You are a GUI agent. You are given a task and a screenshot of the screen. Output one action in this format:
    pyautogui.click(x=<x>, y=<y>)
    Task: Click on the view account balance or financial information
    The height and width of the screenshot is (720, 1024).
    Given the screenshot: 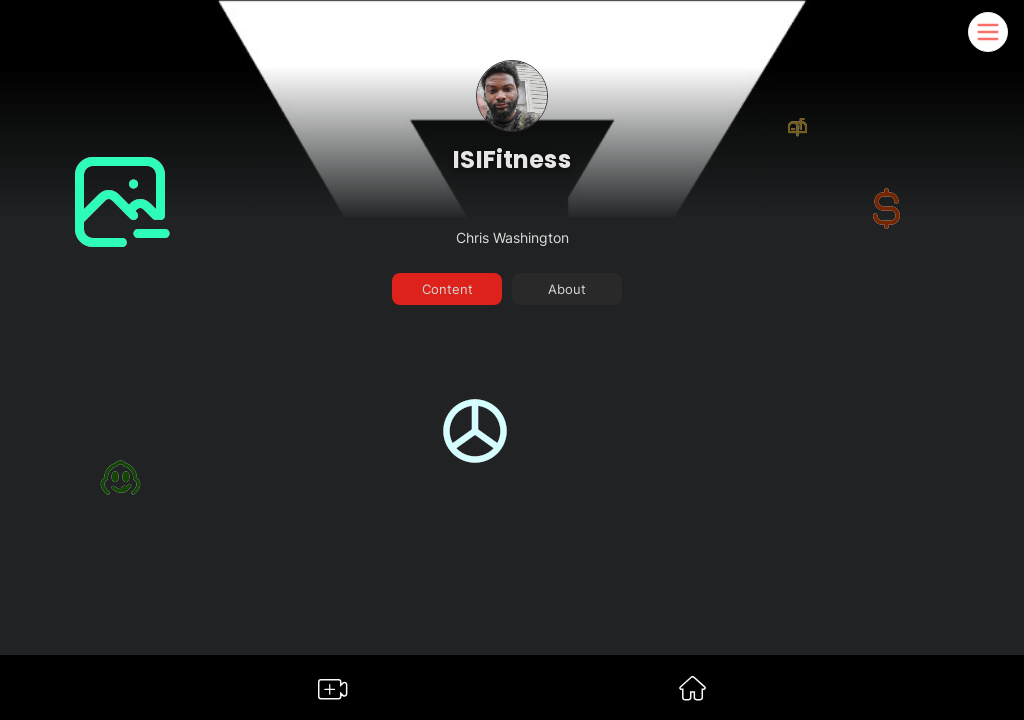 What is the action you would take?
    pyautogui.click(x=886, y=208)
    